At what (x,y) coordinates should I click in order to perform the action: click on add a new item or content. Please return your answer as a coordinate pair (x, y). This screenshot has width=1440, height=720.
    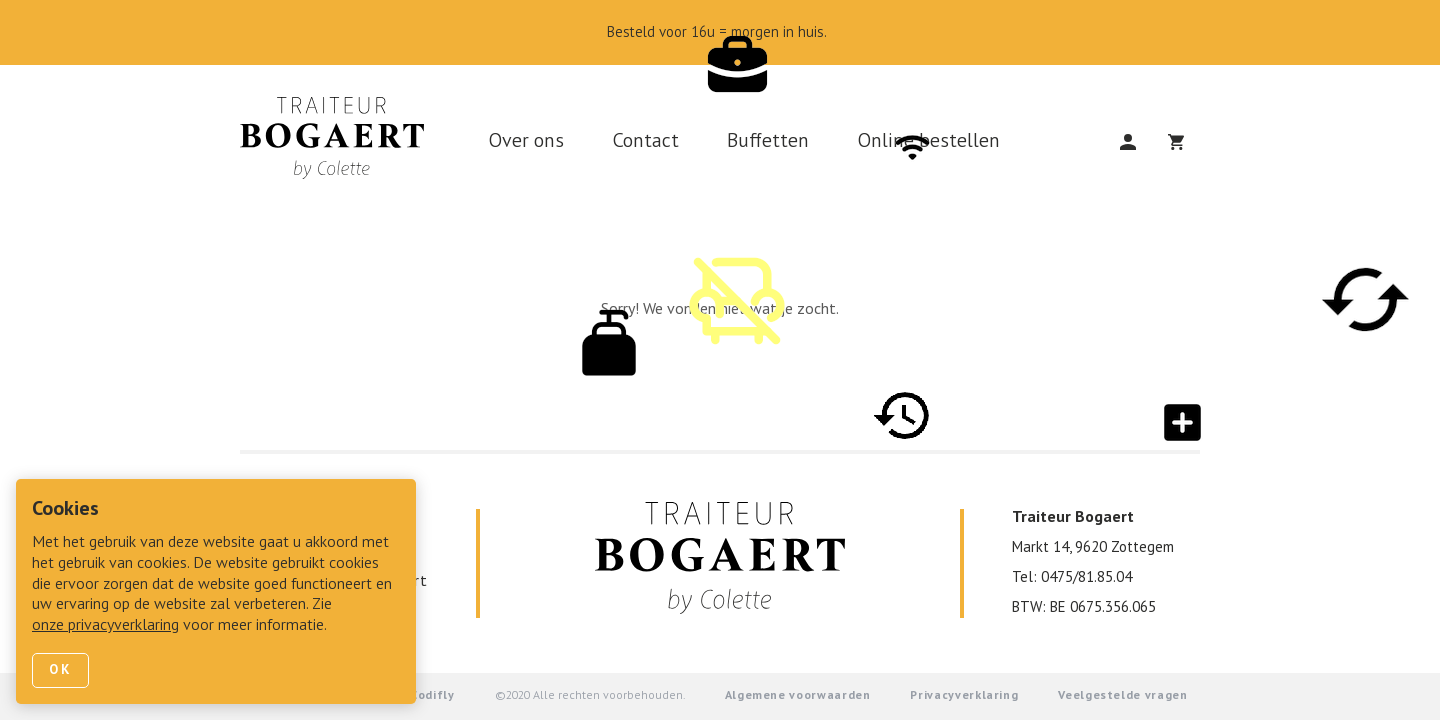
    Looking at the image, I should click on (1182, 422).